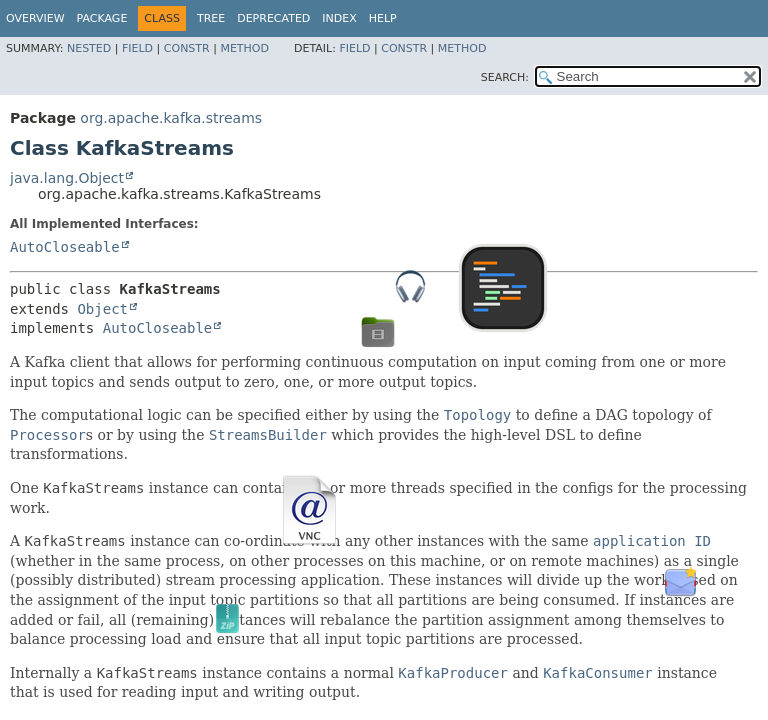 This screenshot has width=768, height=720. What do you see at coordinates (309, 511) in the screenshot?
I see `open a VNC remote connection shortcut` at bounding box center [309, 511].